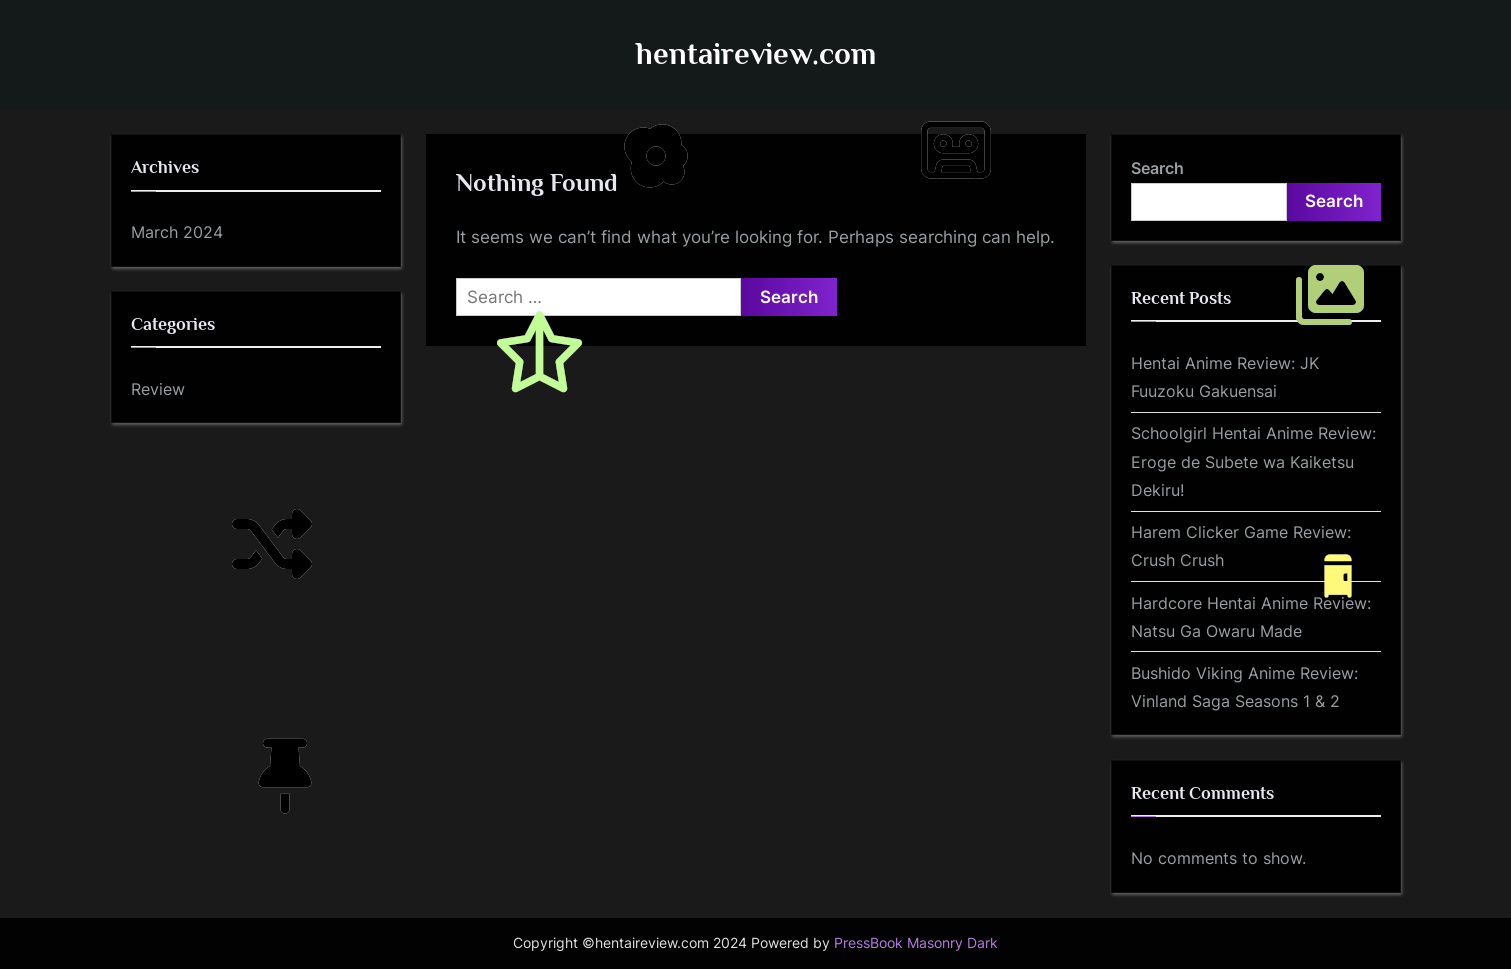  Describe the element at coordinates (285, 774) in the screenshot. I see `pin an item to keep it visible` at that location.